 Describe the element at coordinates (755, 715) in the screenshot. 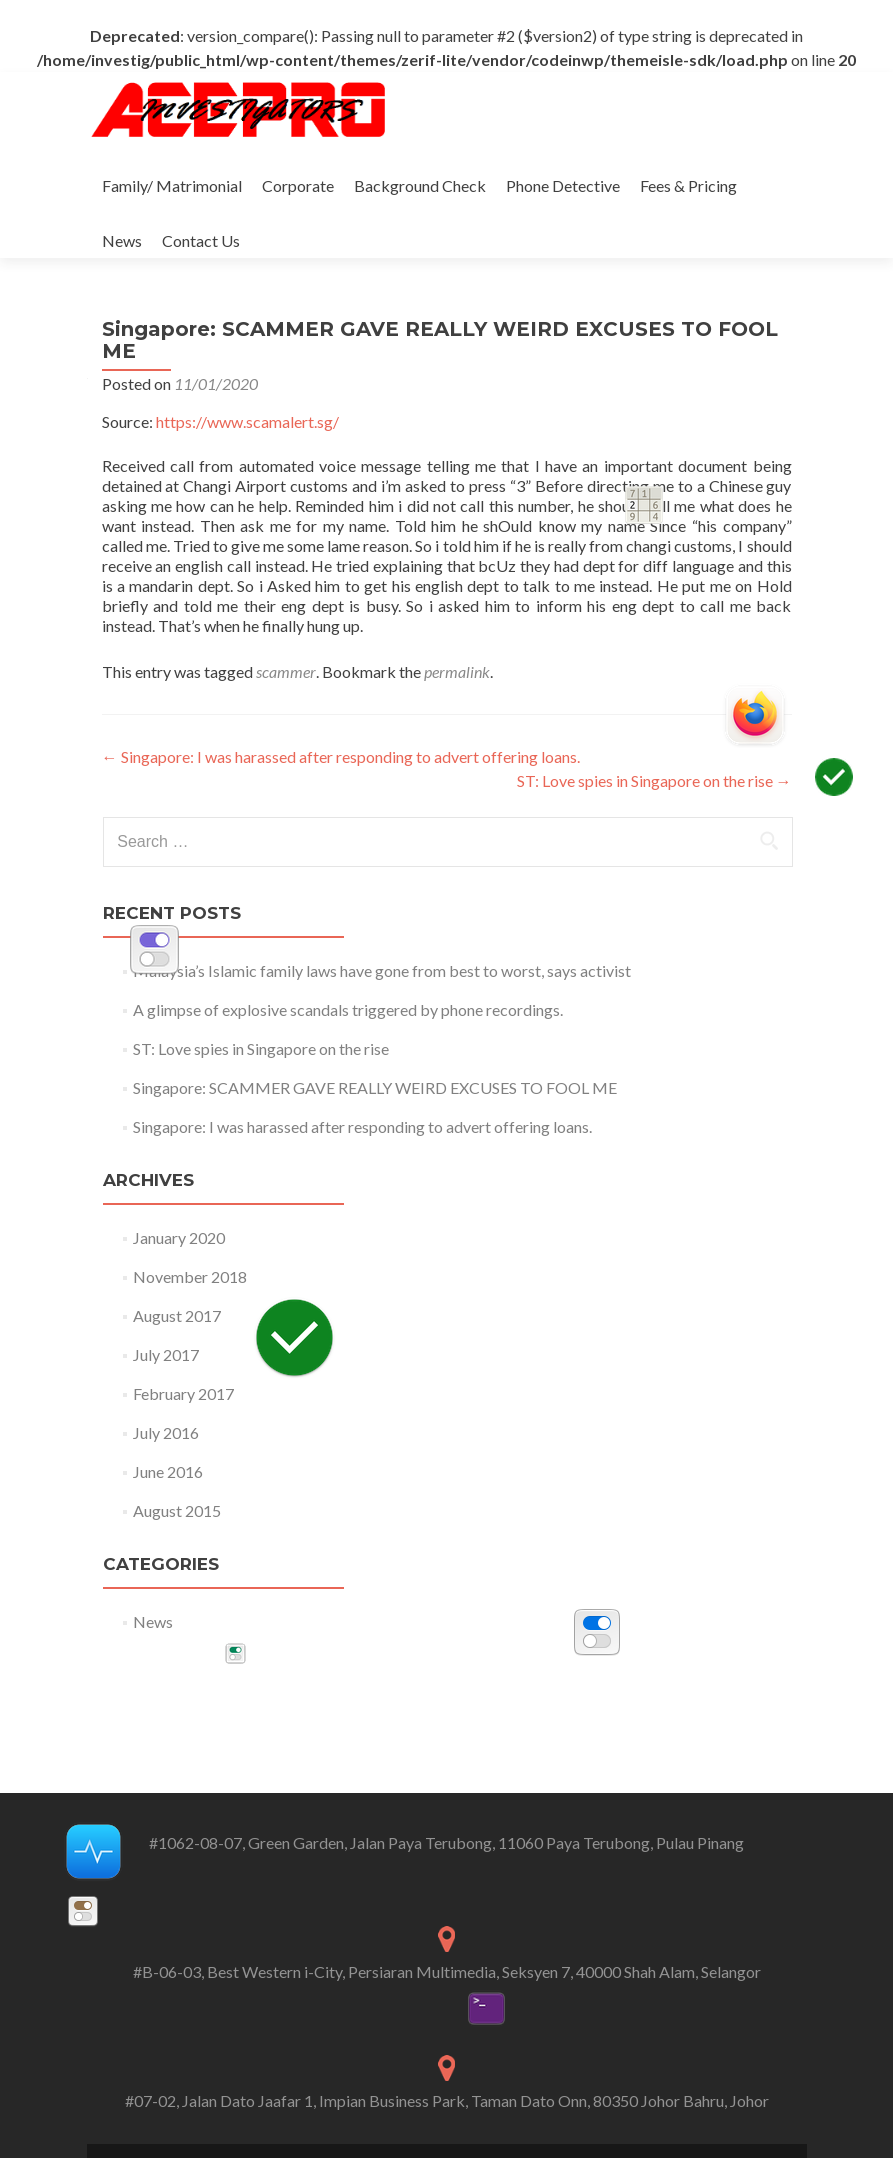

I see `open firefox web browser` at that location.